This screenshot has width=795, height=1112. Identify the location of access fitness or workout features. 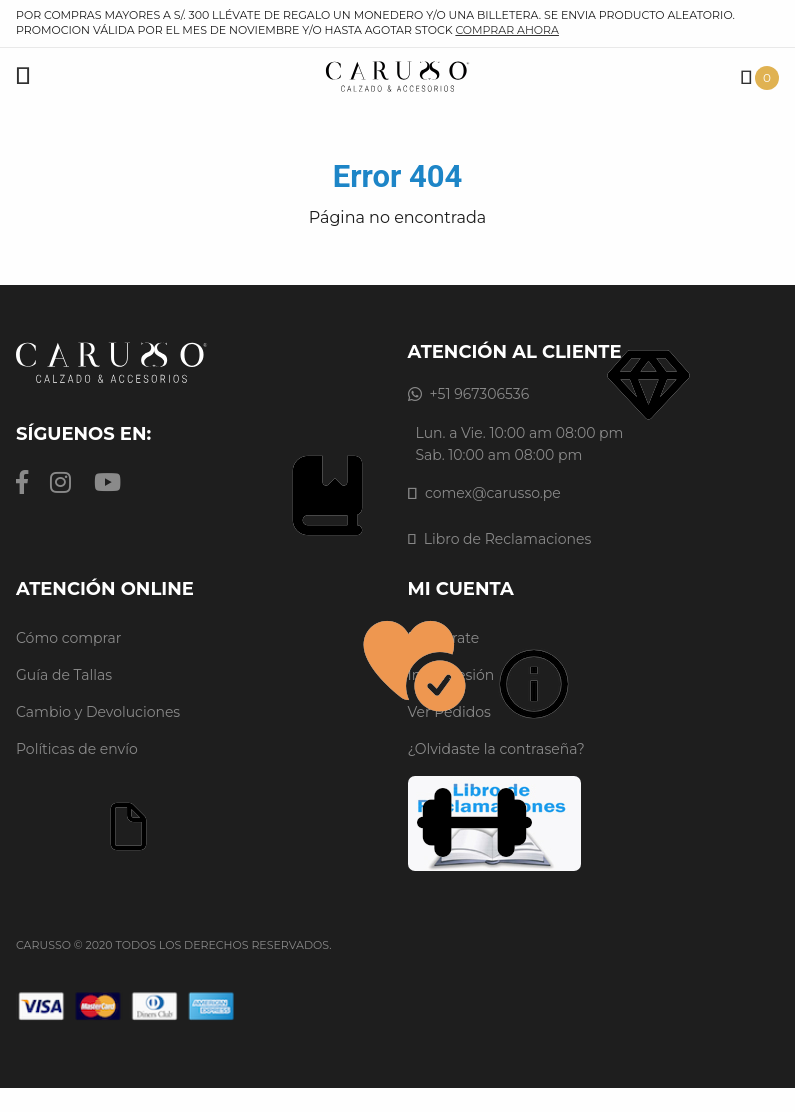
(474, 822).